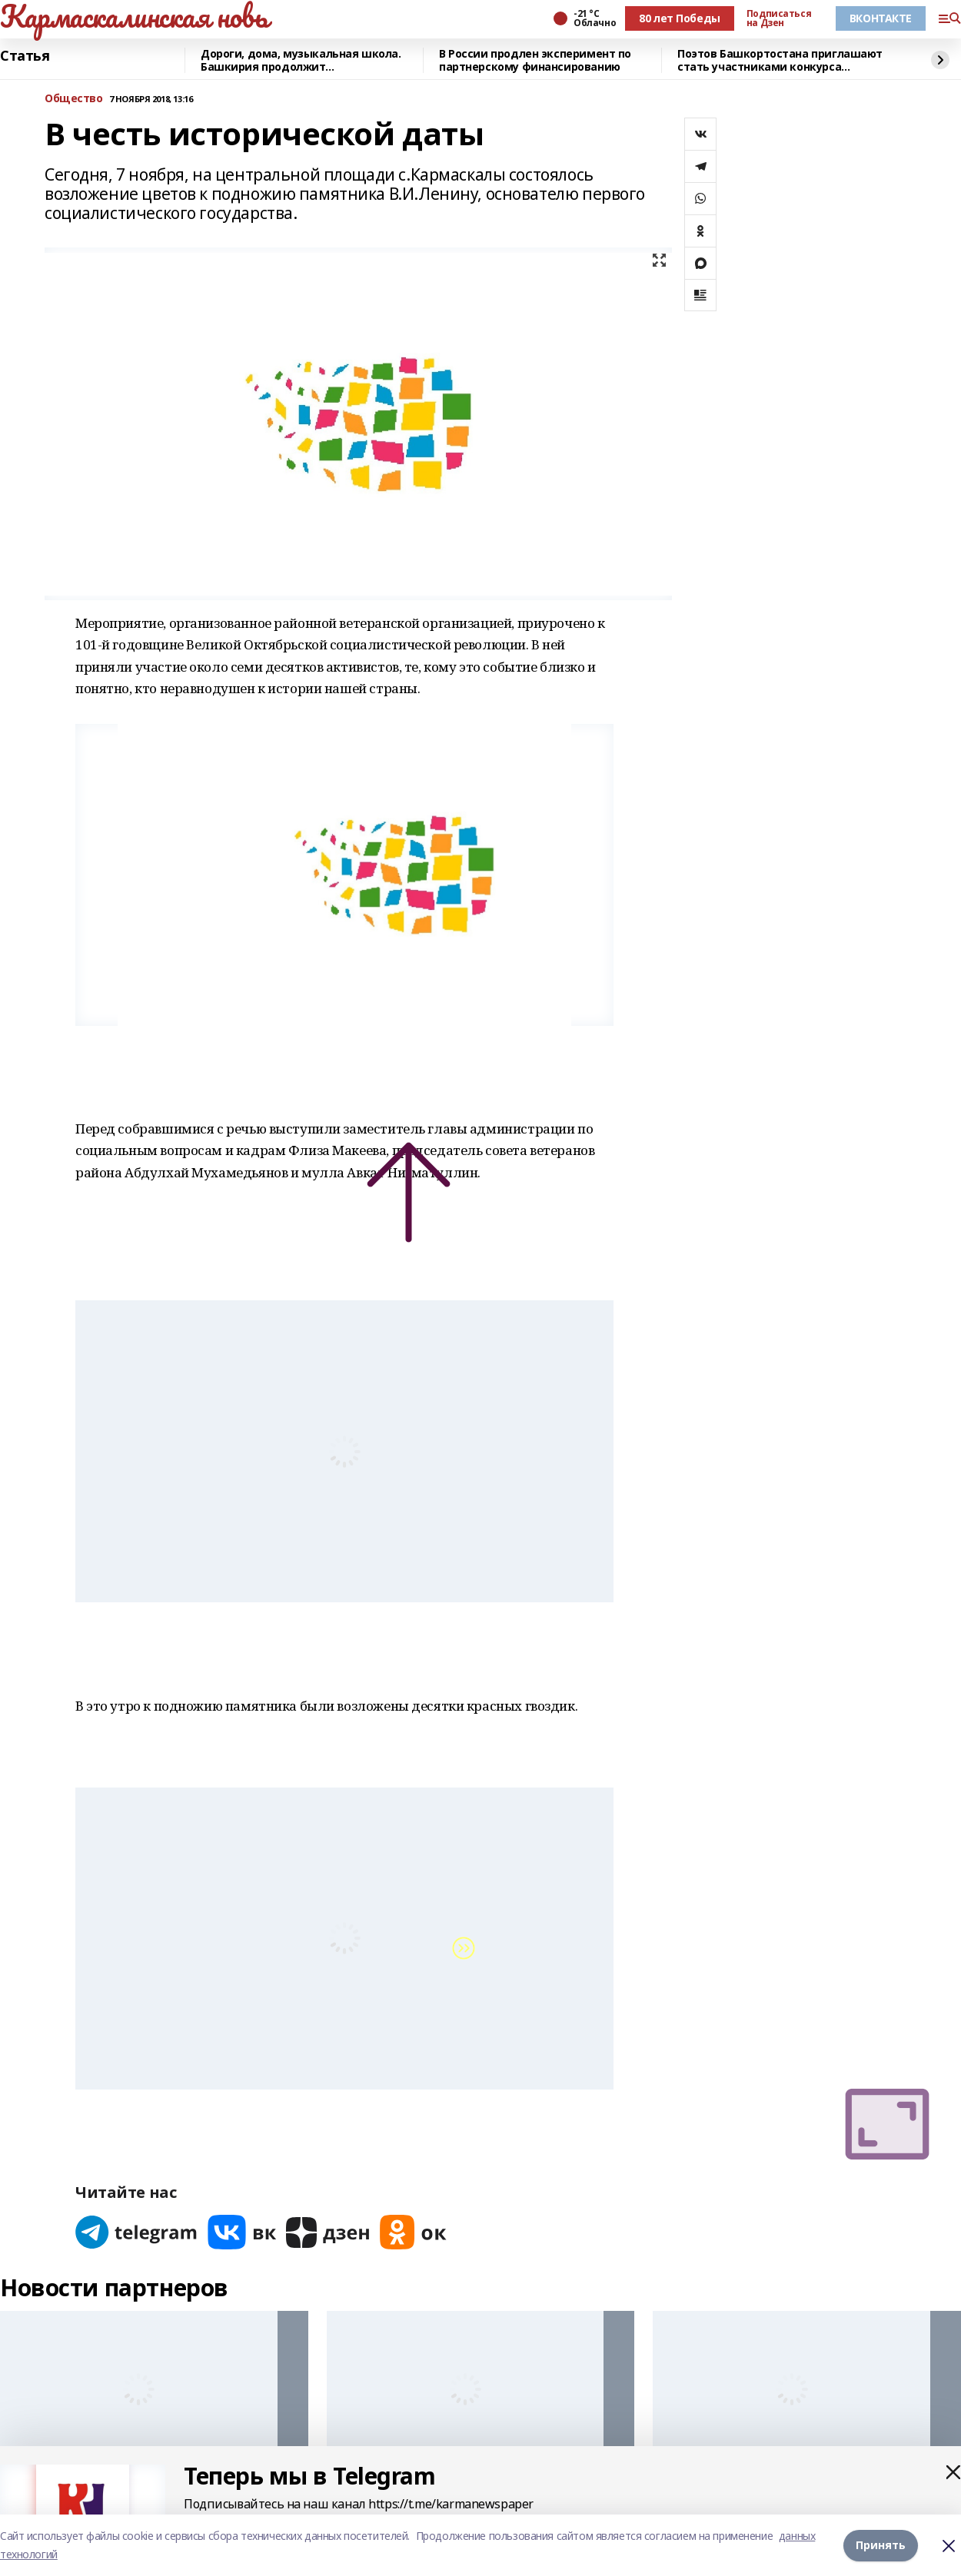  Describe the element at coordinates (408, 1192) in the screenshot. I see `scroll to top of page` at that location.